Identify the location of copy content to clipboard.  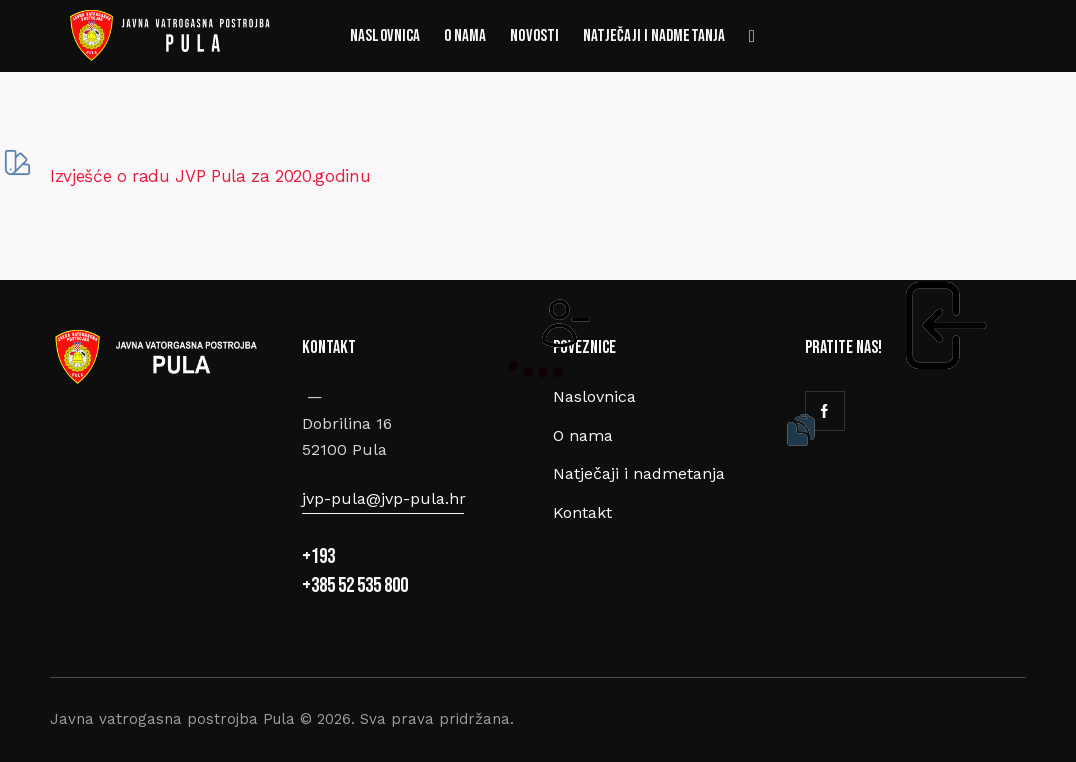
(801, 430).